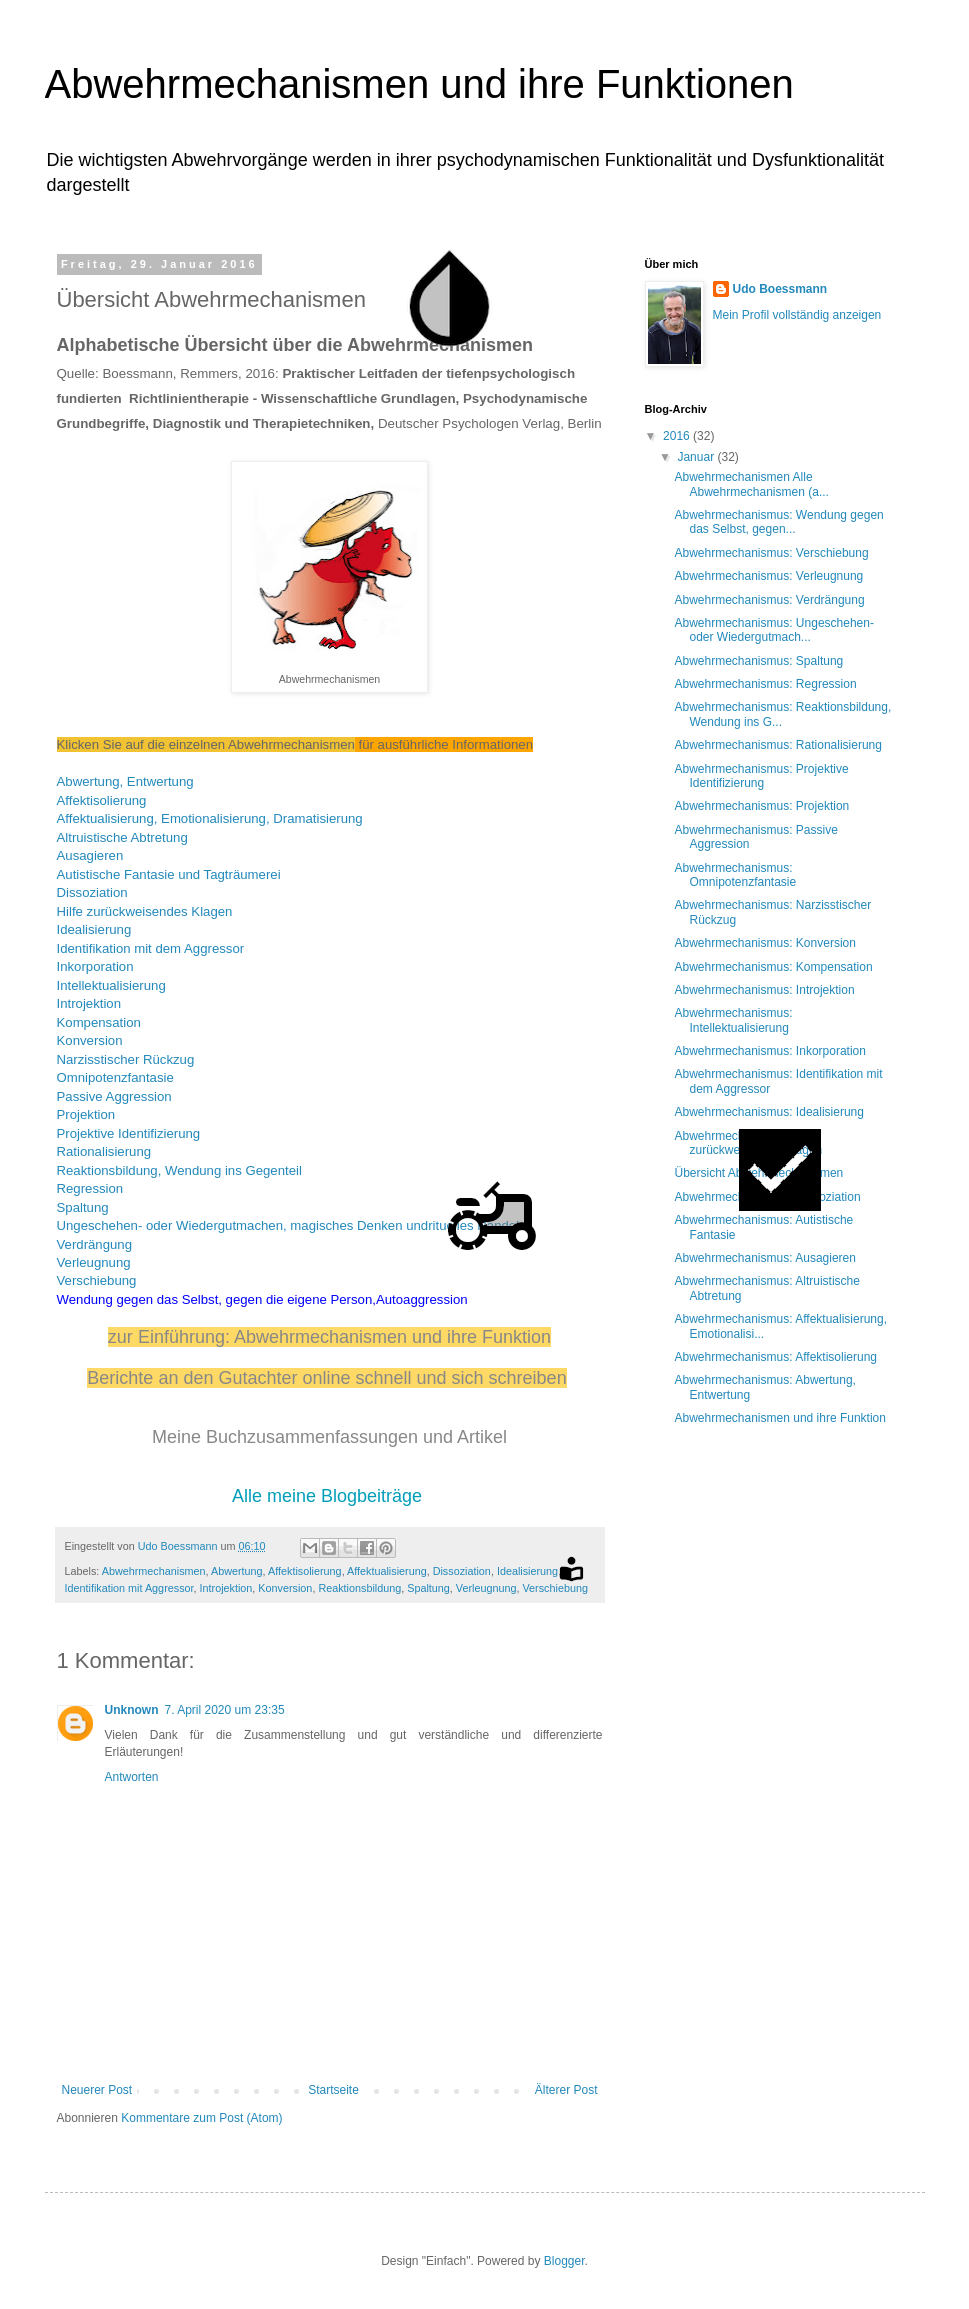 Image resolution: width=969 pixels, height=2309 pixels. What do you see at coordinates (492, 1218) in the screenshot?
I see `access agricultural or farming features` at bounding box center [492, 1218].